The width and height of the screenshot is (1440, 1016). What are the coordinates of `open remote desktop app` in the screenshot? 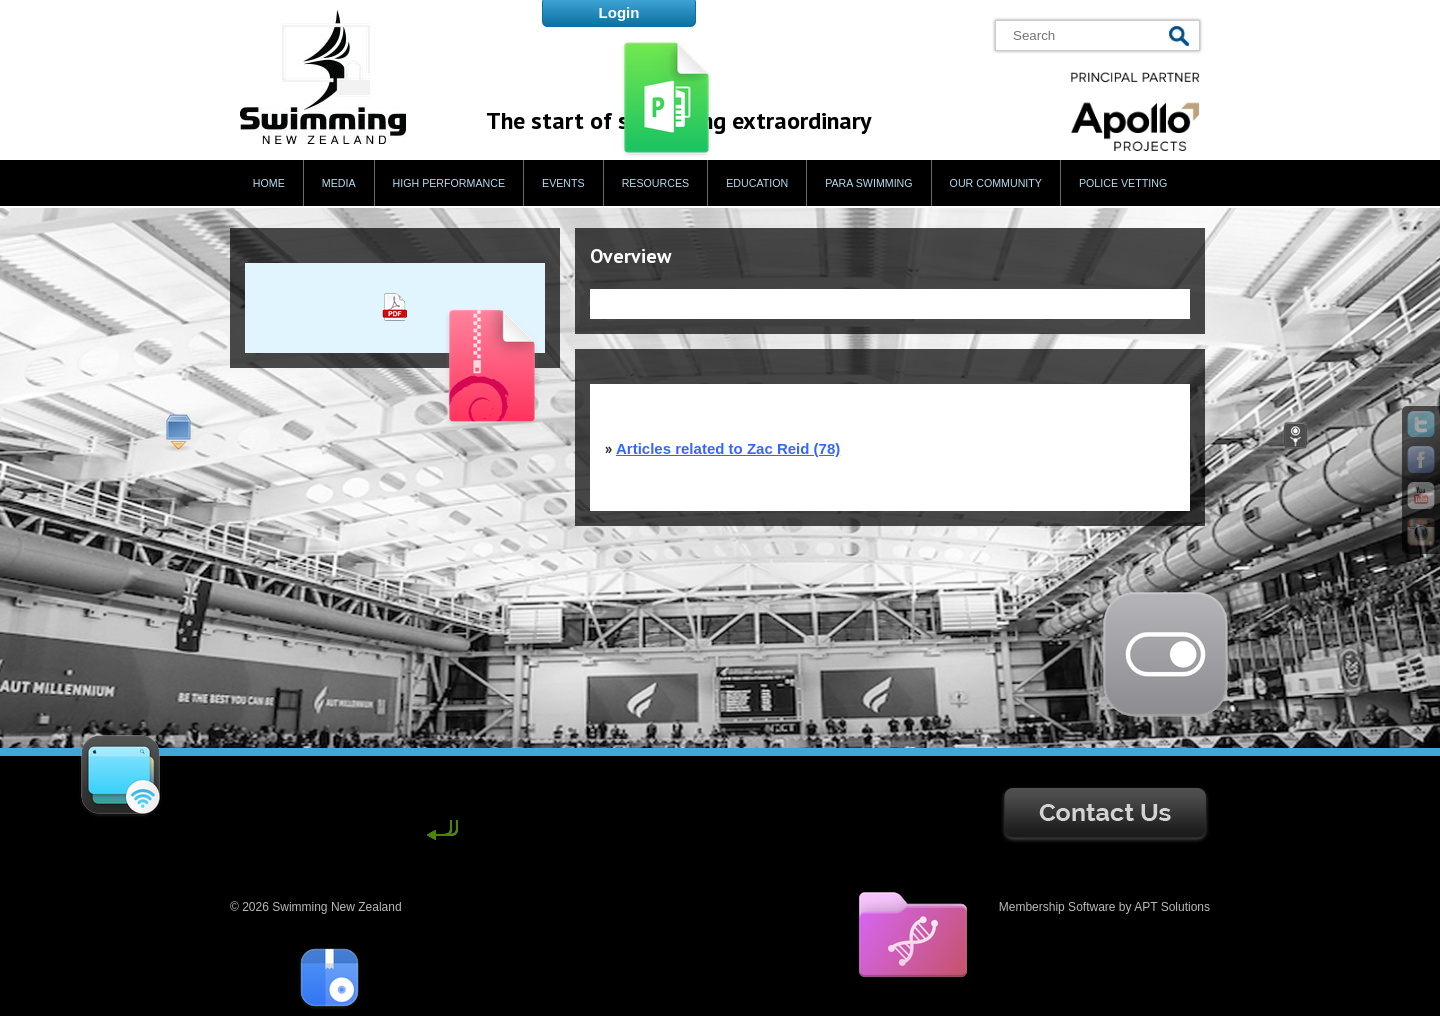 It's located at (120, 774).